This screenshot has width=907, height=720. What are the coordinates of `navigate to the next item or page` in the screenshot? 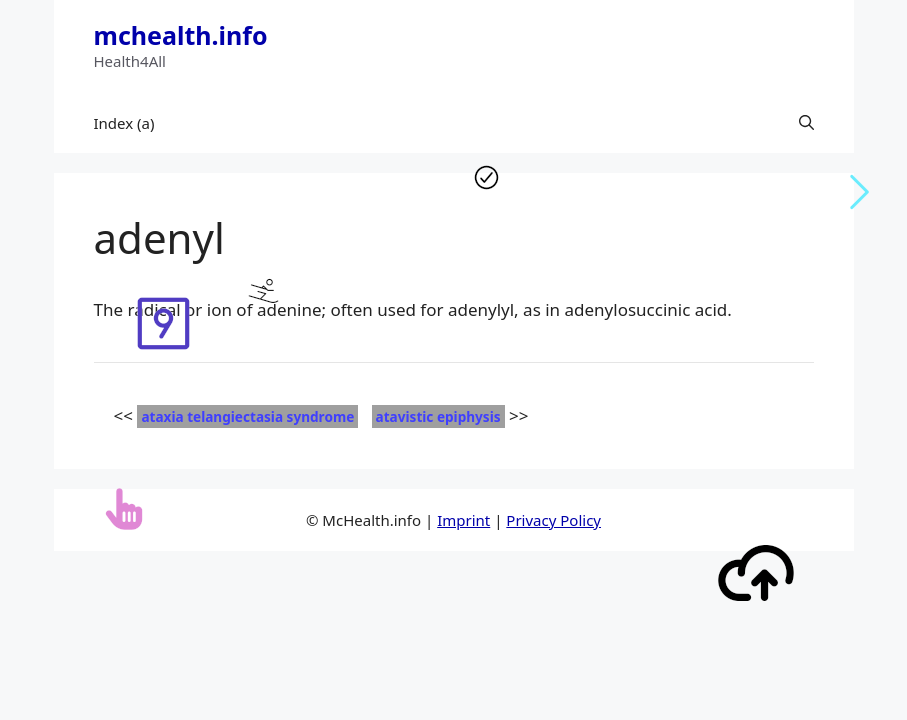 It's located at (858, 192).